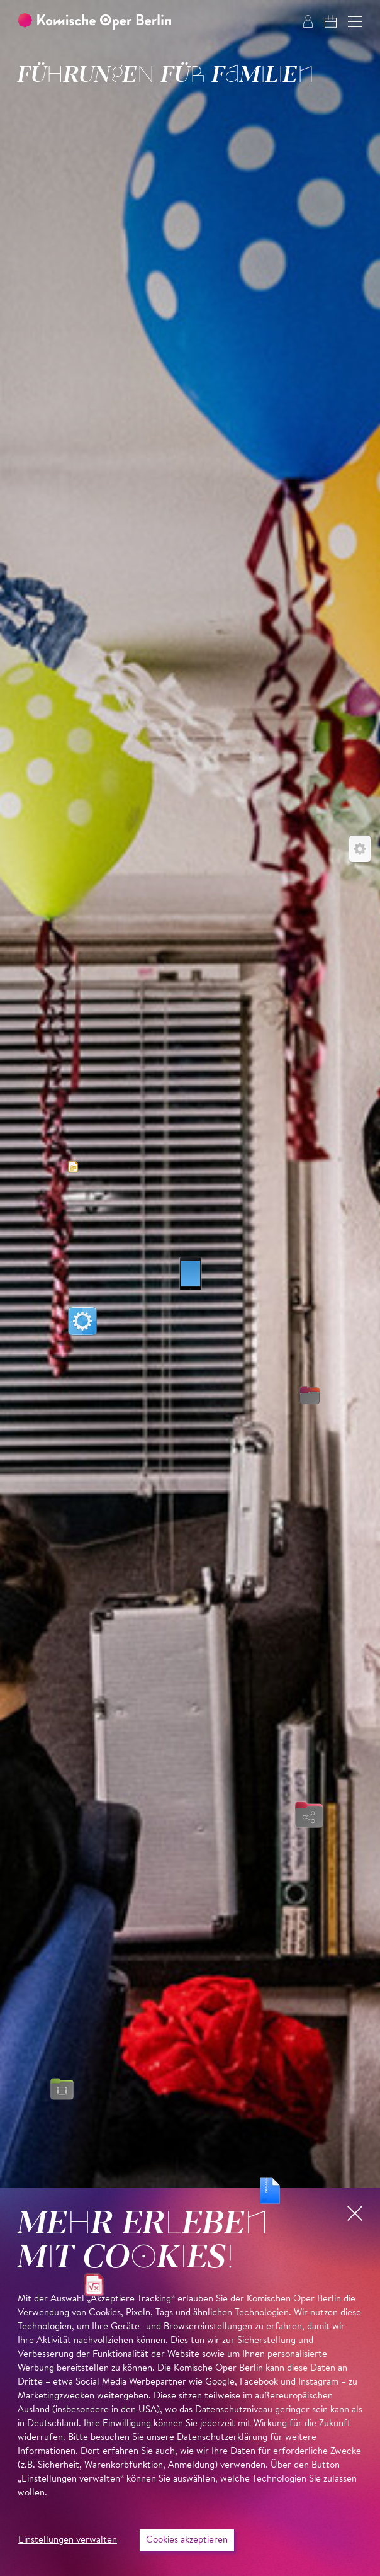 This screenshot has width=380, height=2576. Describe the element at coordinates (310, 1395) in the screenshot. I see `indicates a folder is ready to accept a dragged item` at that location.